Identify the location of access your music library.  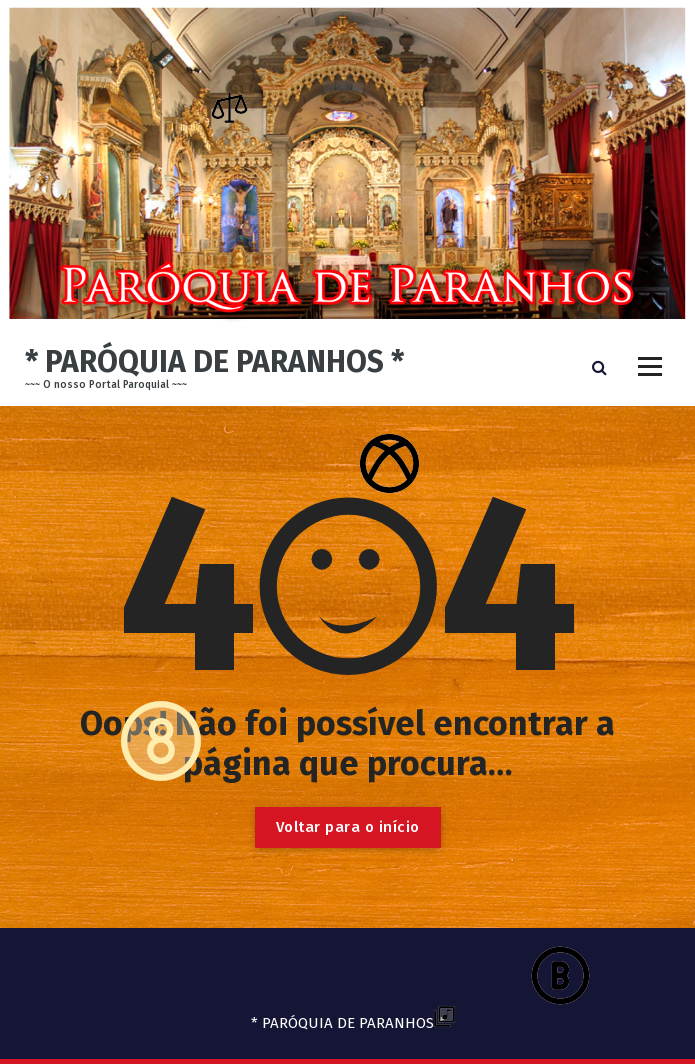
(444, 1016).